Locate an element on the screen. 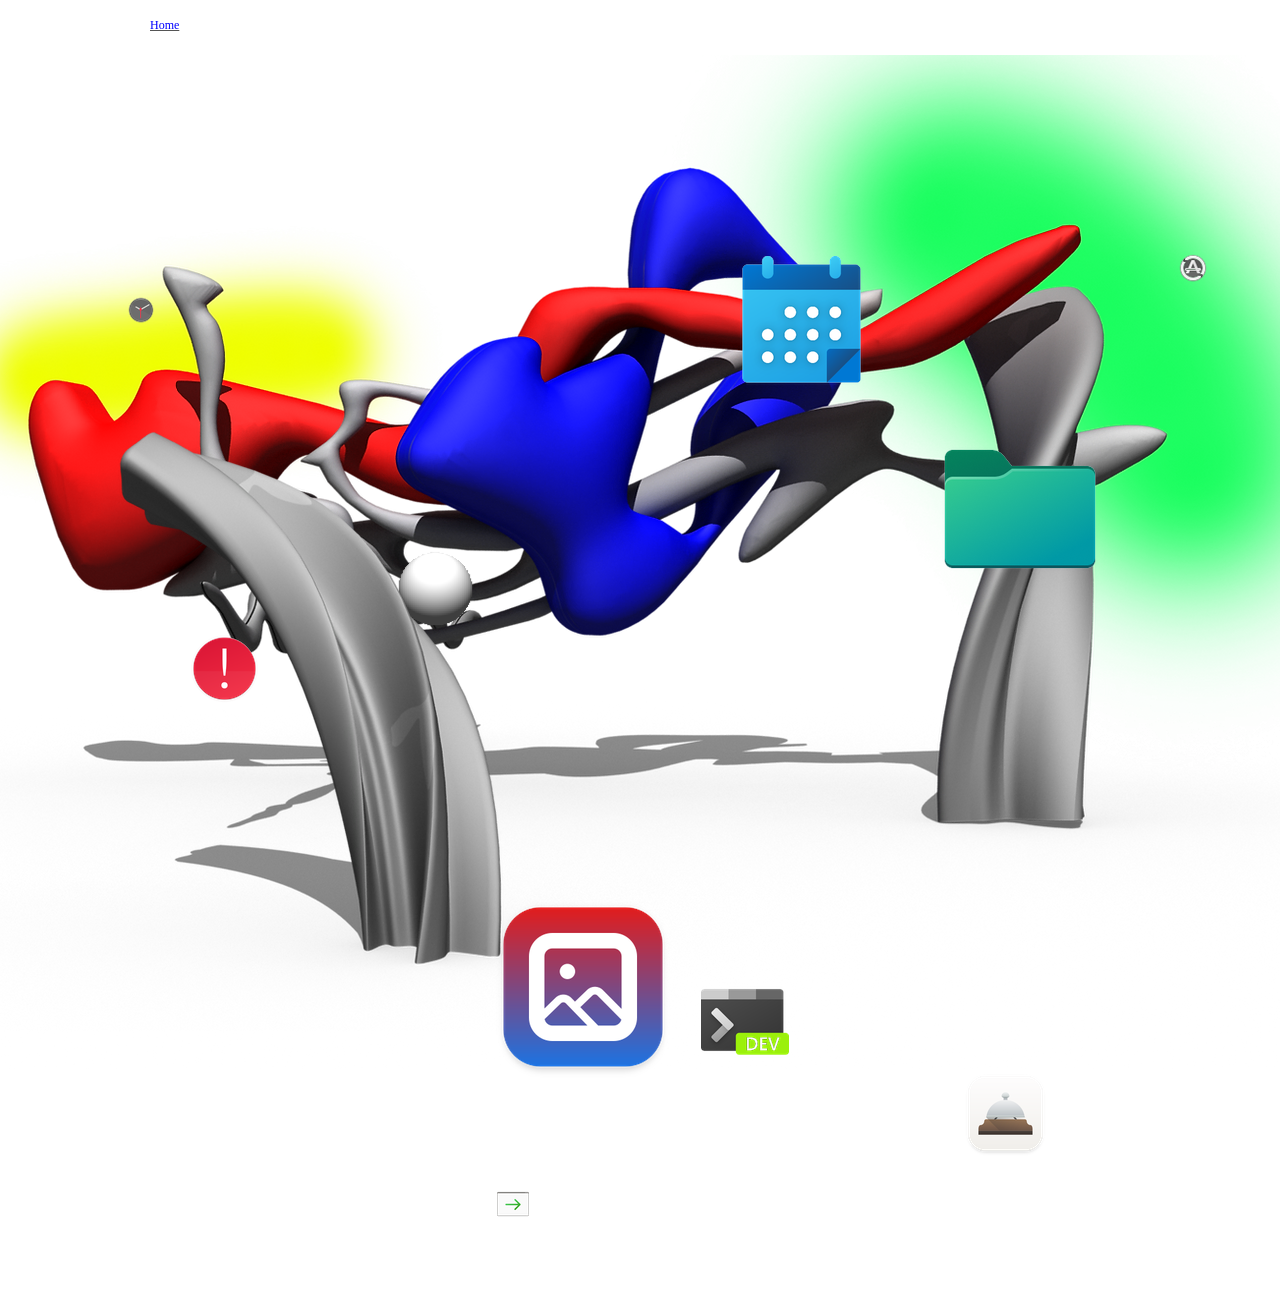  check for available software updates is located at coordinates (1193, 268).